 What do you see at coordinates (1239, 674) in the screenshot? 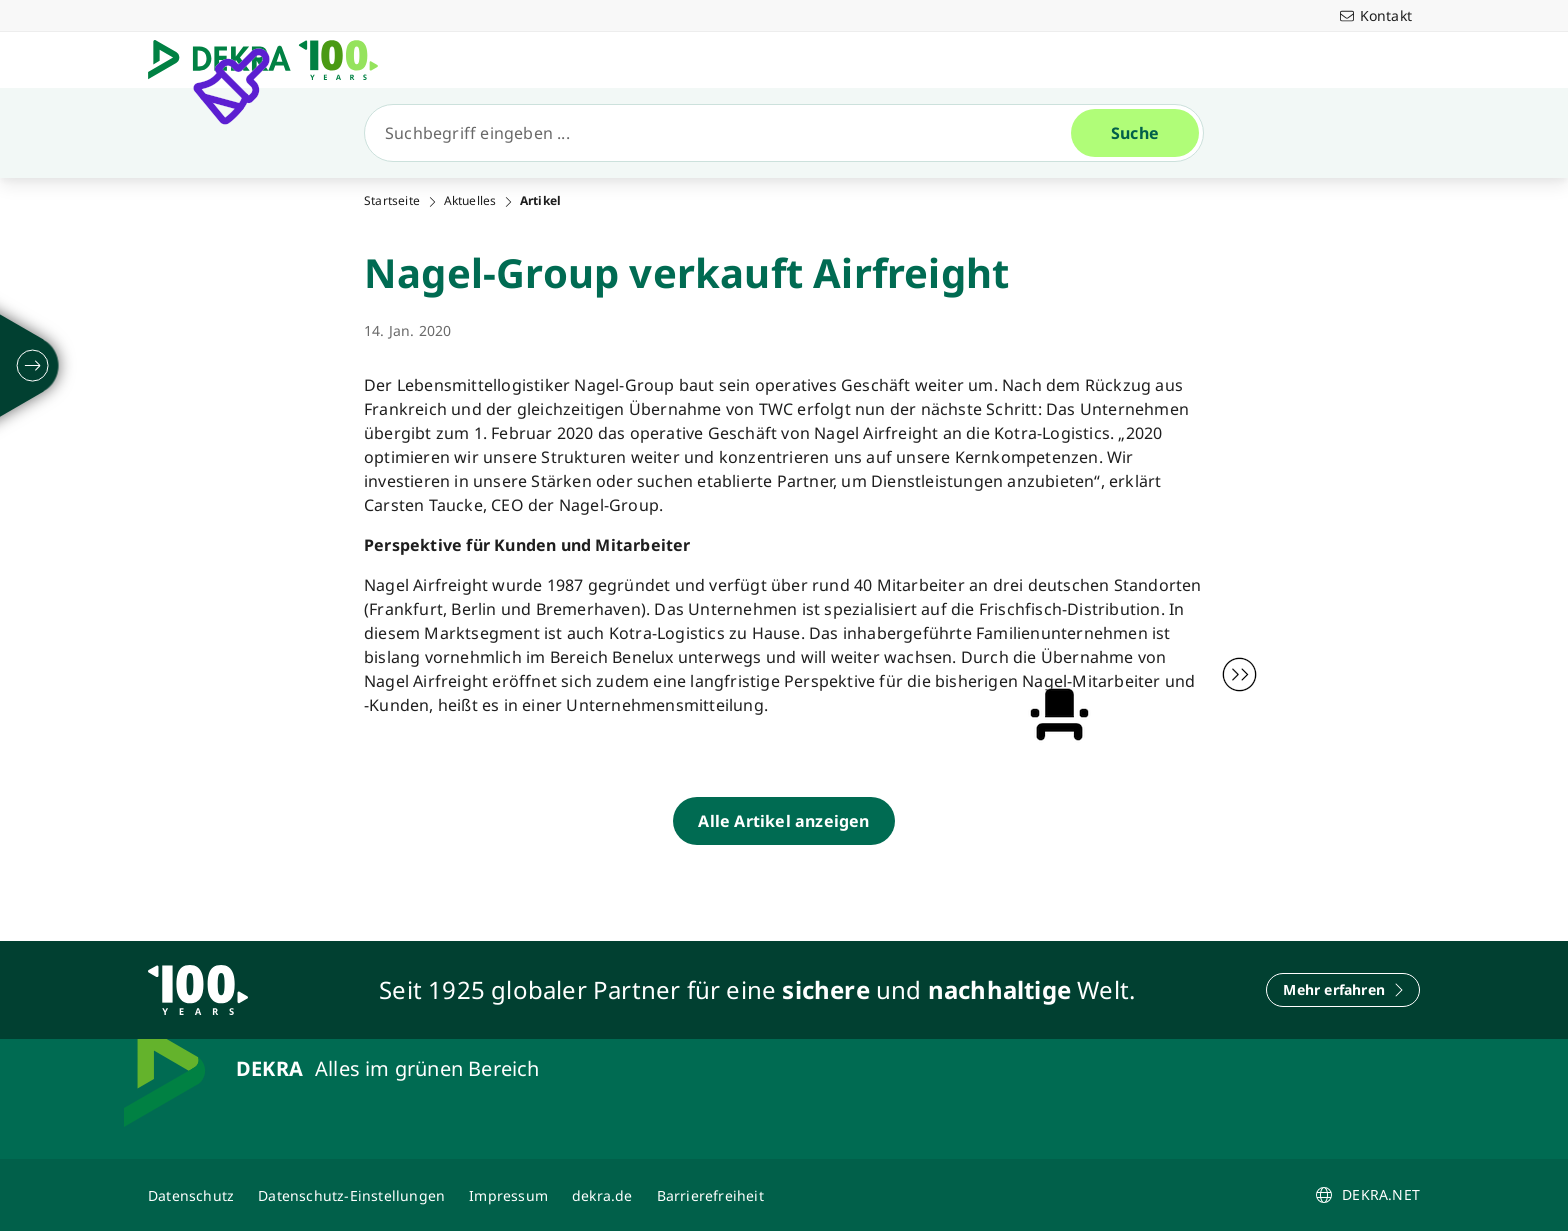
I see `skip forward or advance to end` at bounding box center [1239, 674].